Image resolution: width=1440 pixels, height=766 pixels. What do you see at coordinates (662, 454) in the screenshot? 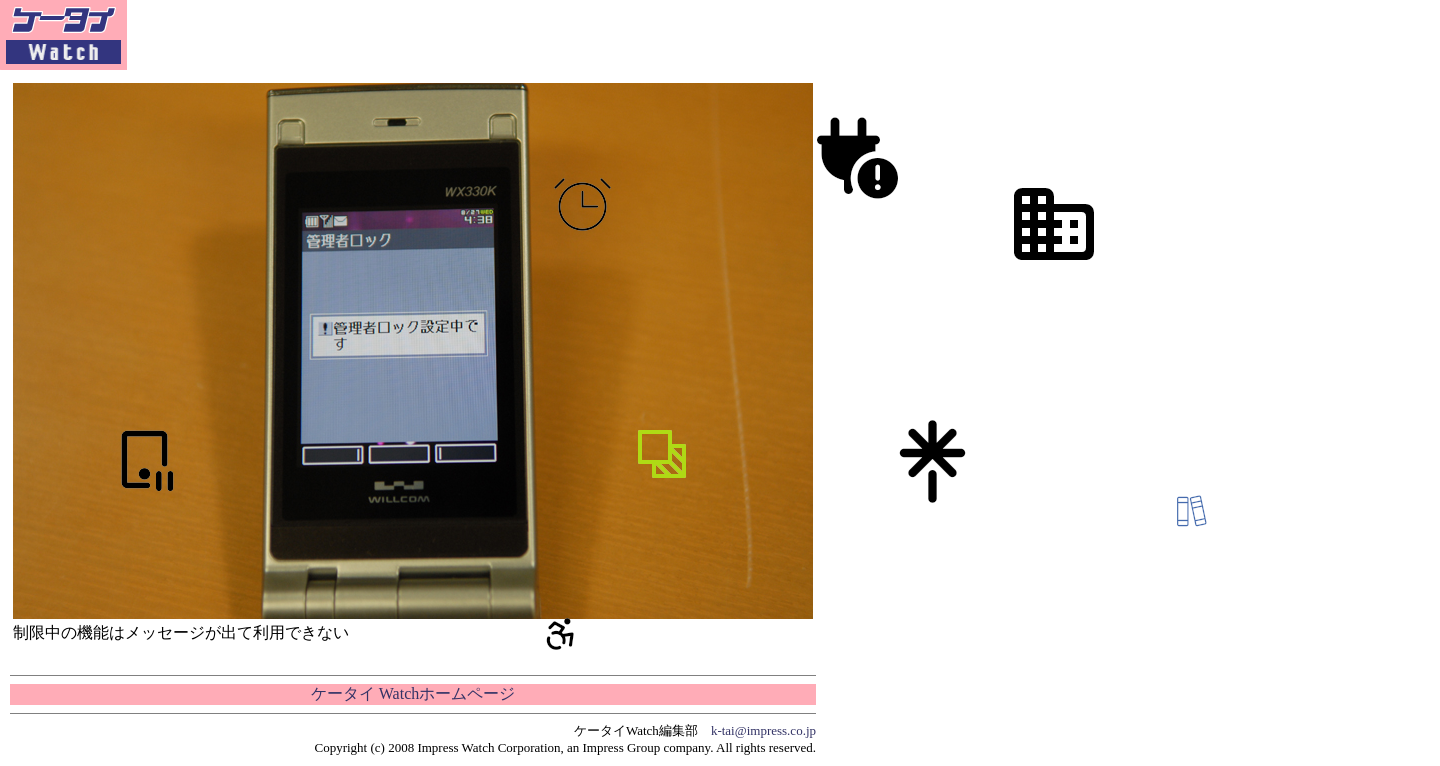
I see `subtract or remove a layer from selection` at bounding box center [662, 454].